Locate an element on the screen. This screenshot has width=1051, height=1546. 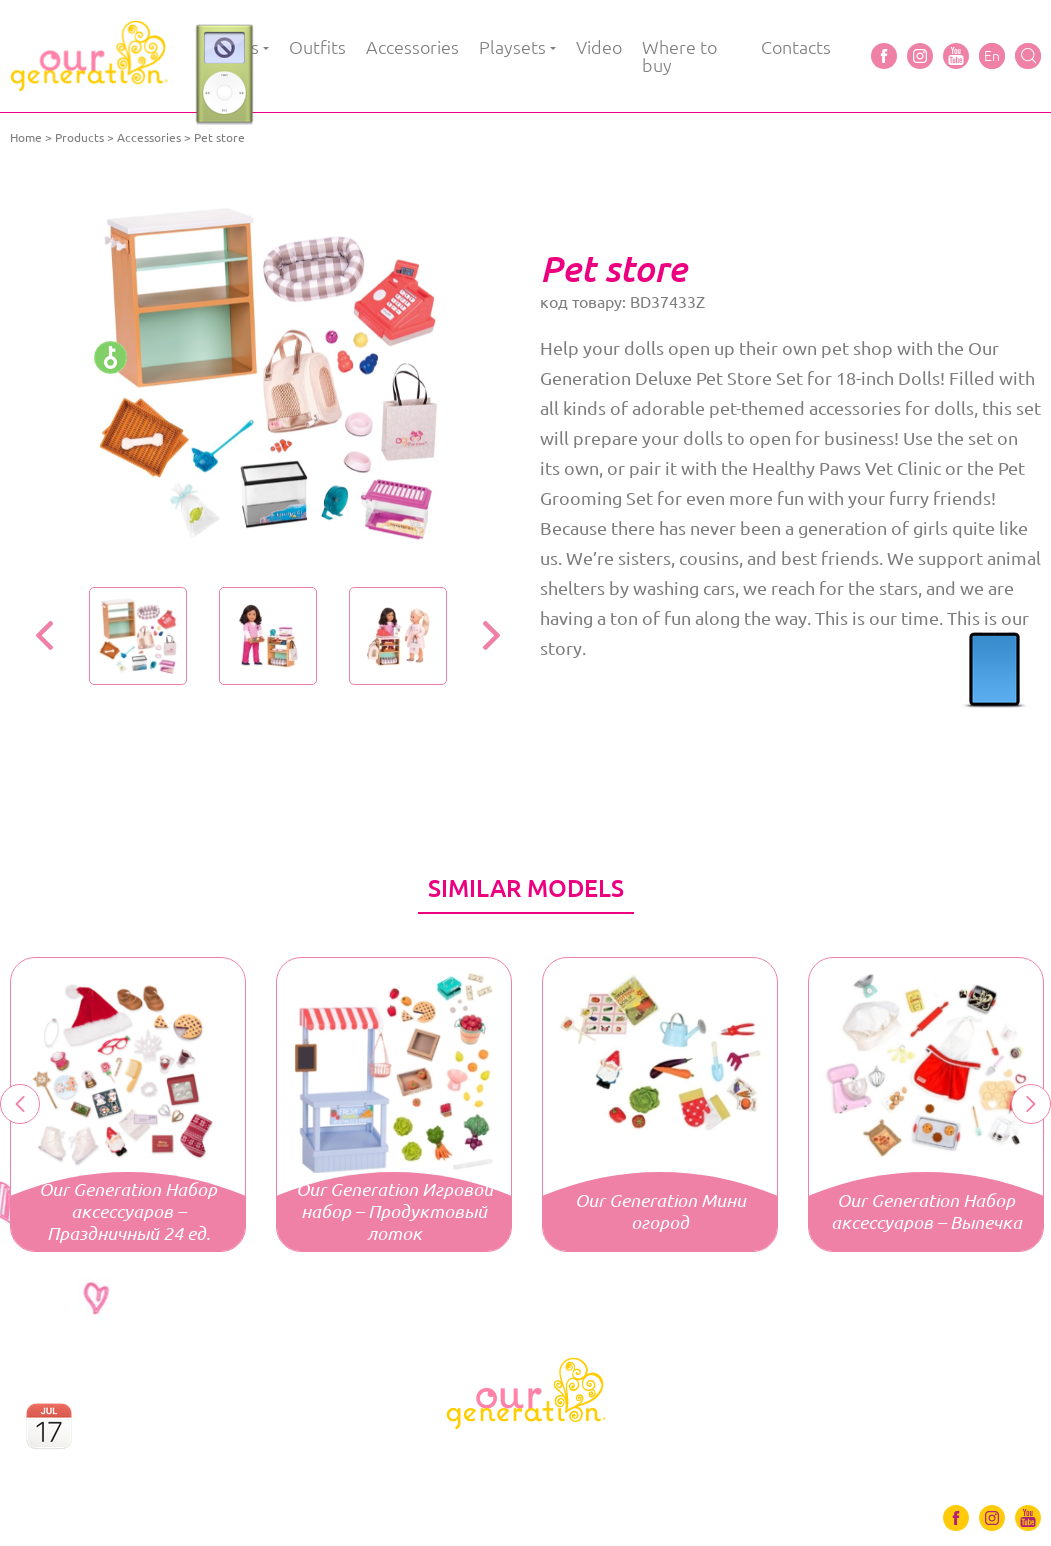
iPod mini device not connected or unavailable is located at coordinates (224, 74).